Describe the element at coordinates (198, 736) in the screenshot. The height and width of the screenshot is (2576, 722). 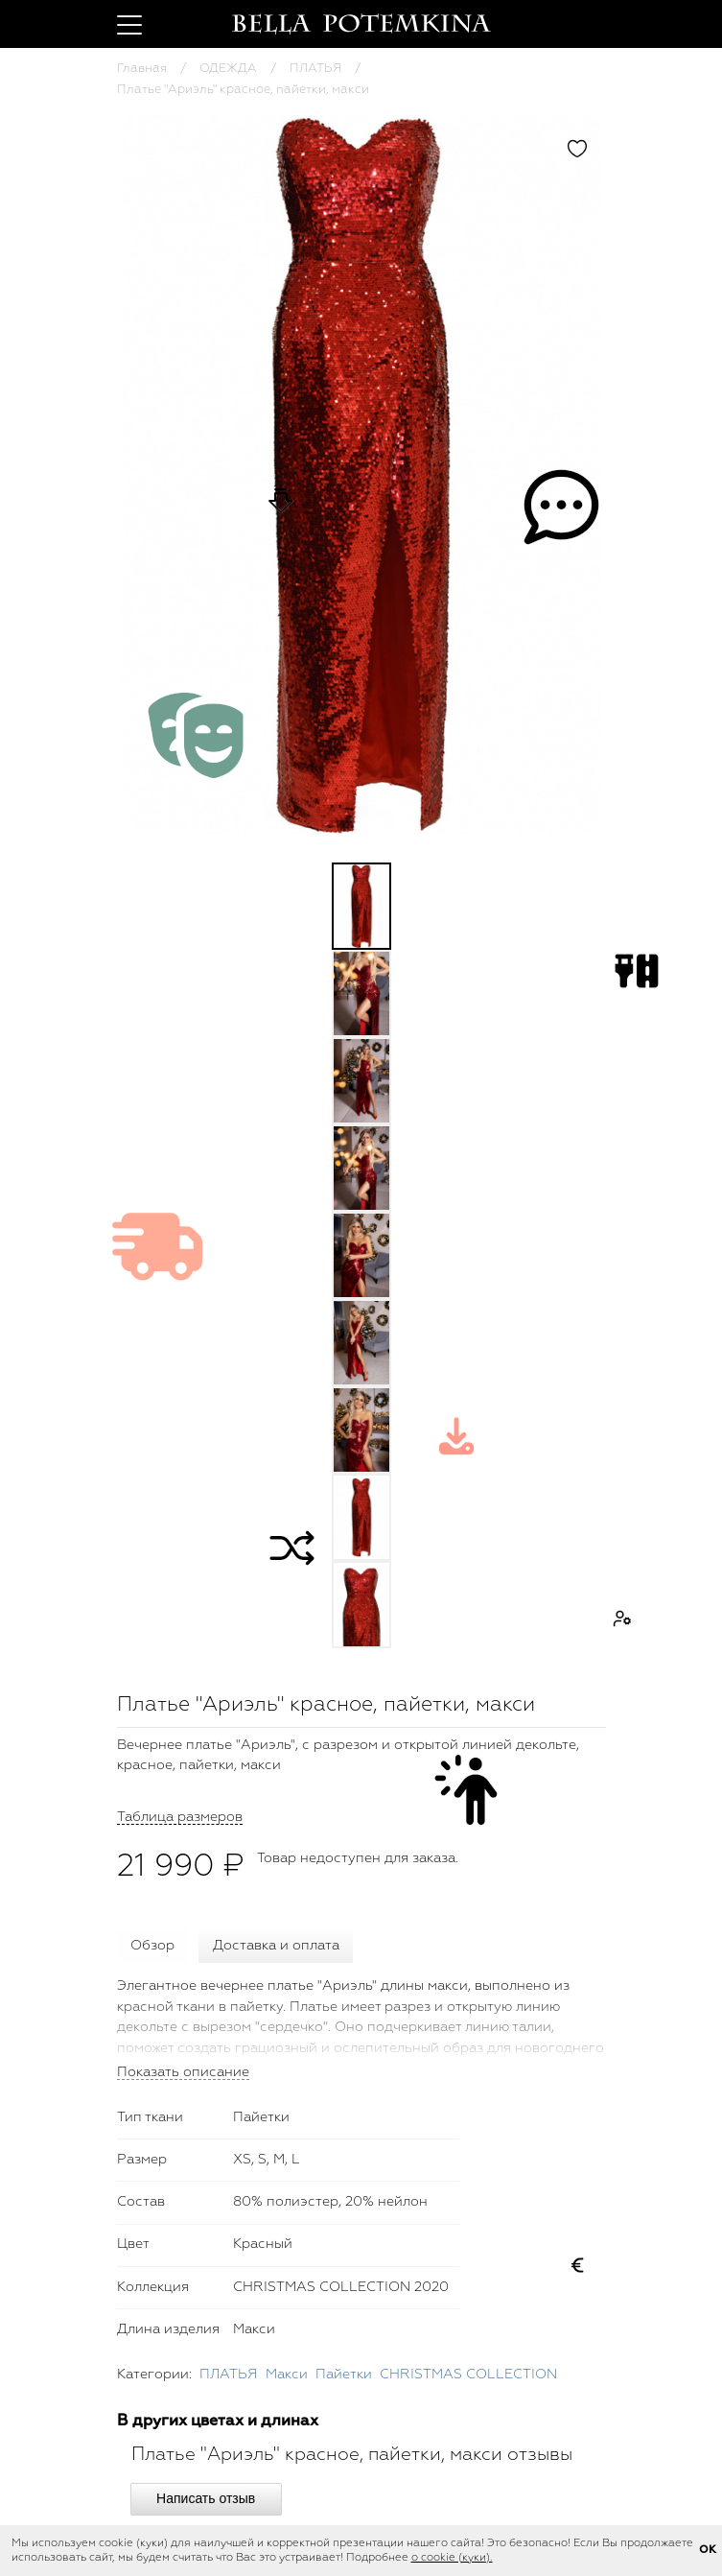
I see `access theater or entertainment options` at that location.